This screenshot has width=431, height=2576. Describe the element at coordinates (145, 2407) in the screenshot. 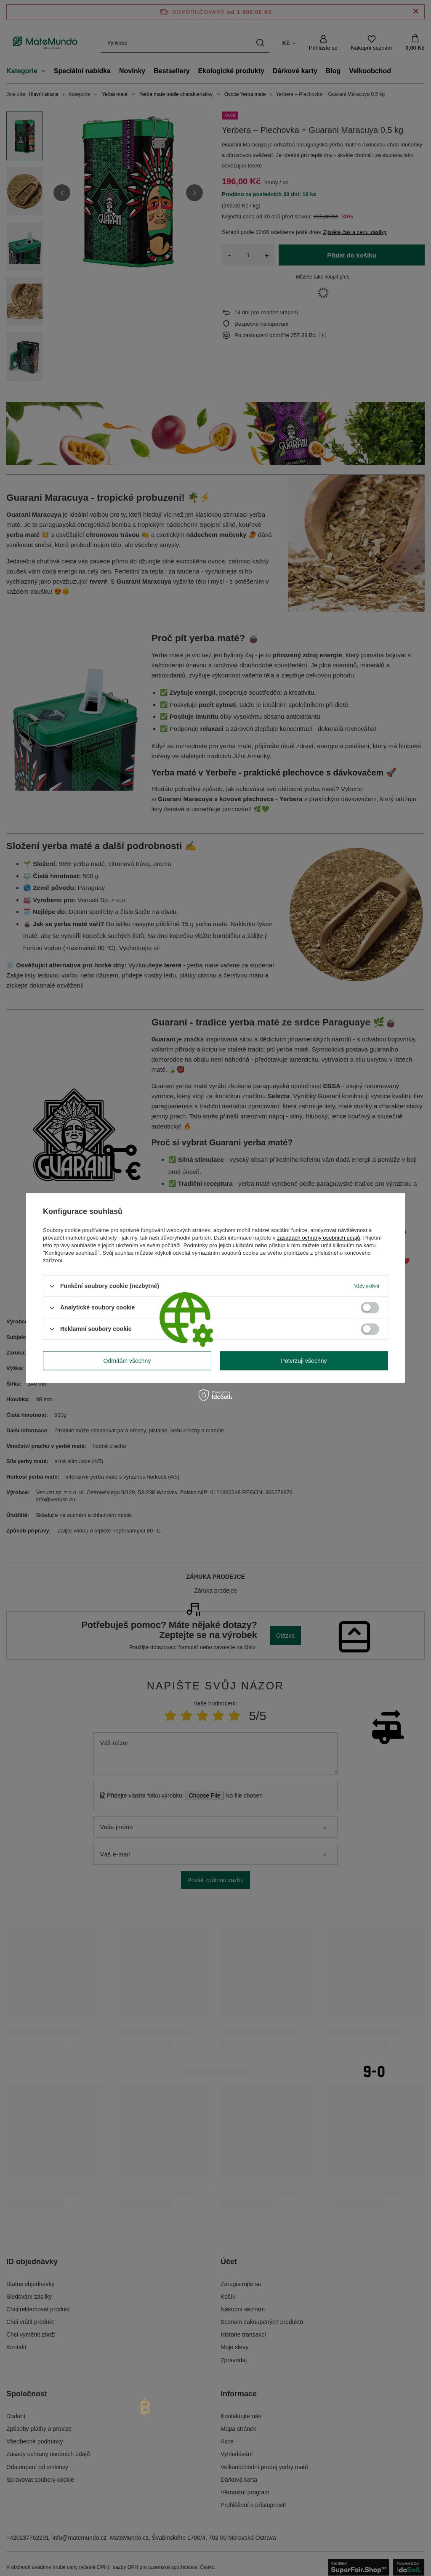

I see `indicates Thai baht currency` at that location.